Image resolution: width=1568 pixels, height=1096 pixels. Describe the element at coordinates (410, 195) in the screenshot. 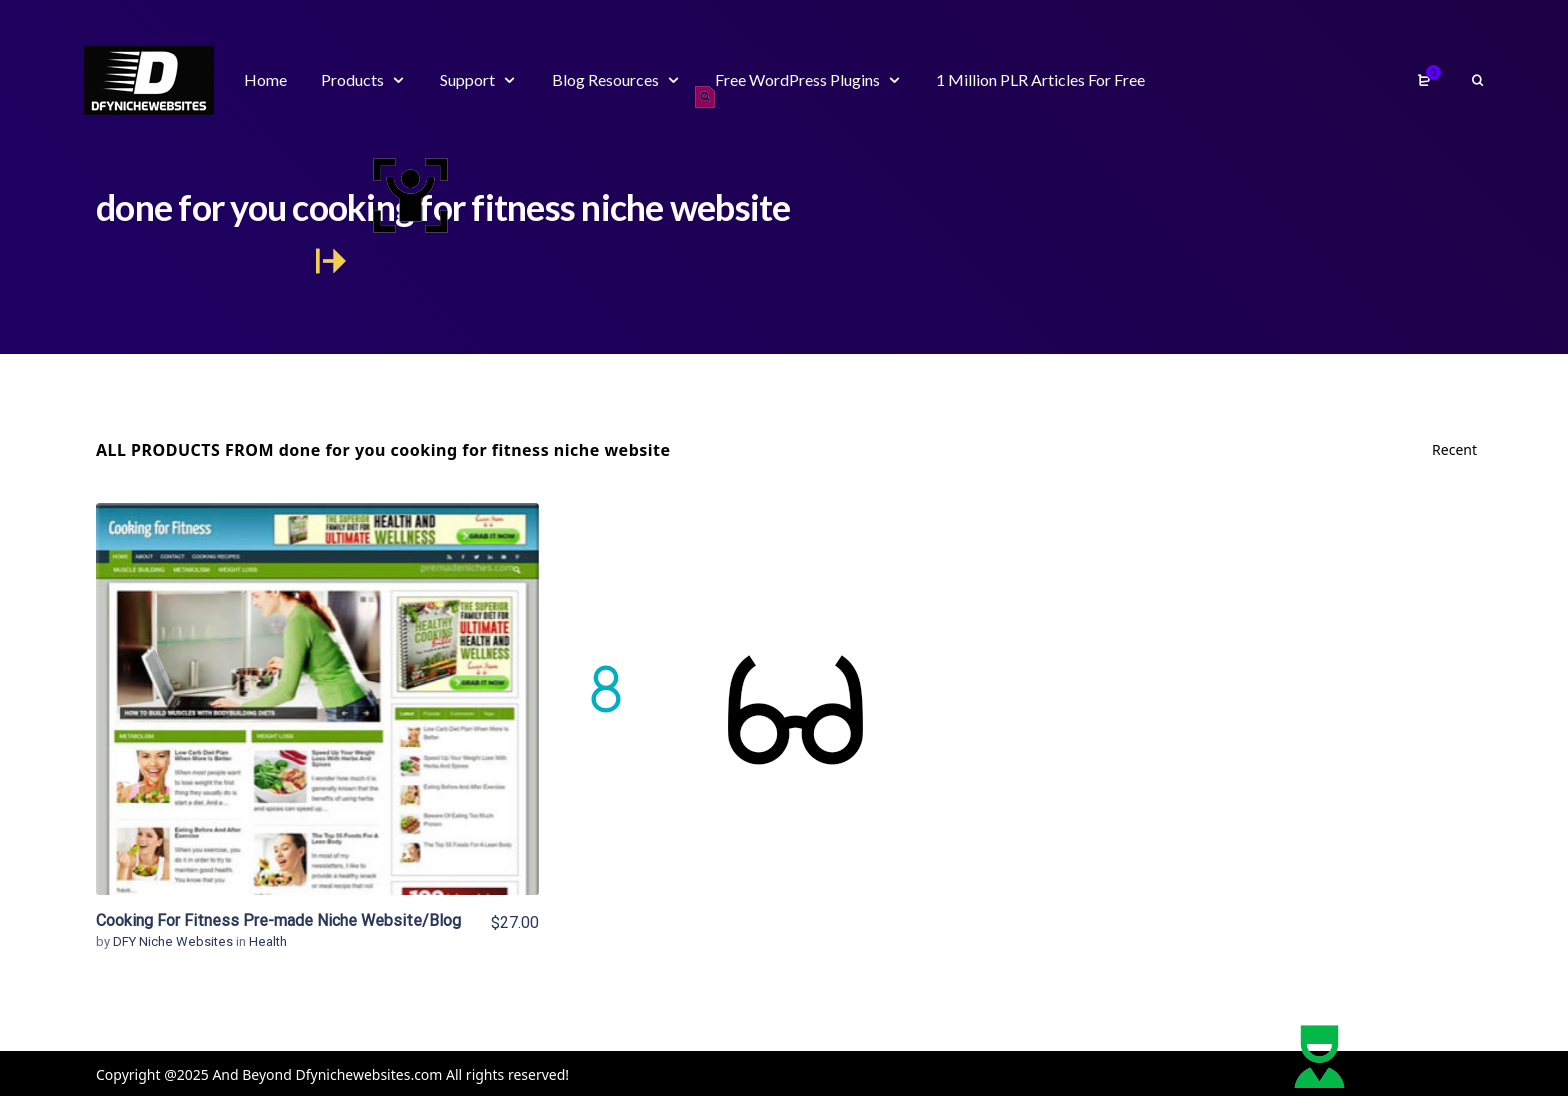

I see `scan or verify body biometrics` at that location.